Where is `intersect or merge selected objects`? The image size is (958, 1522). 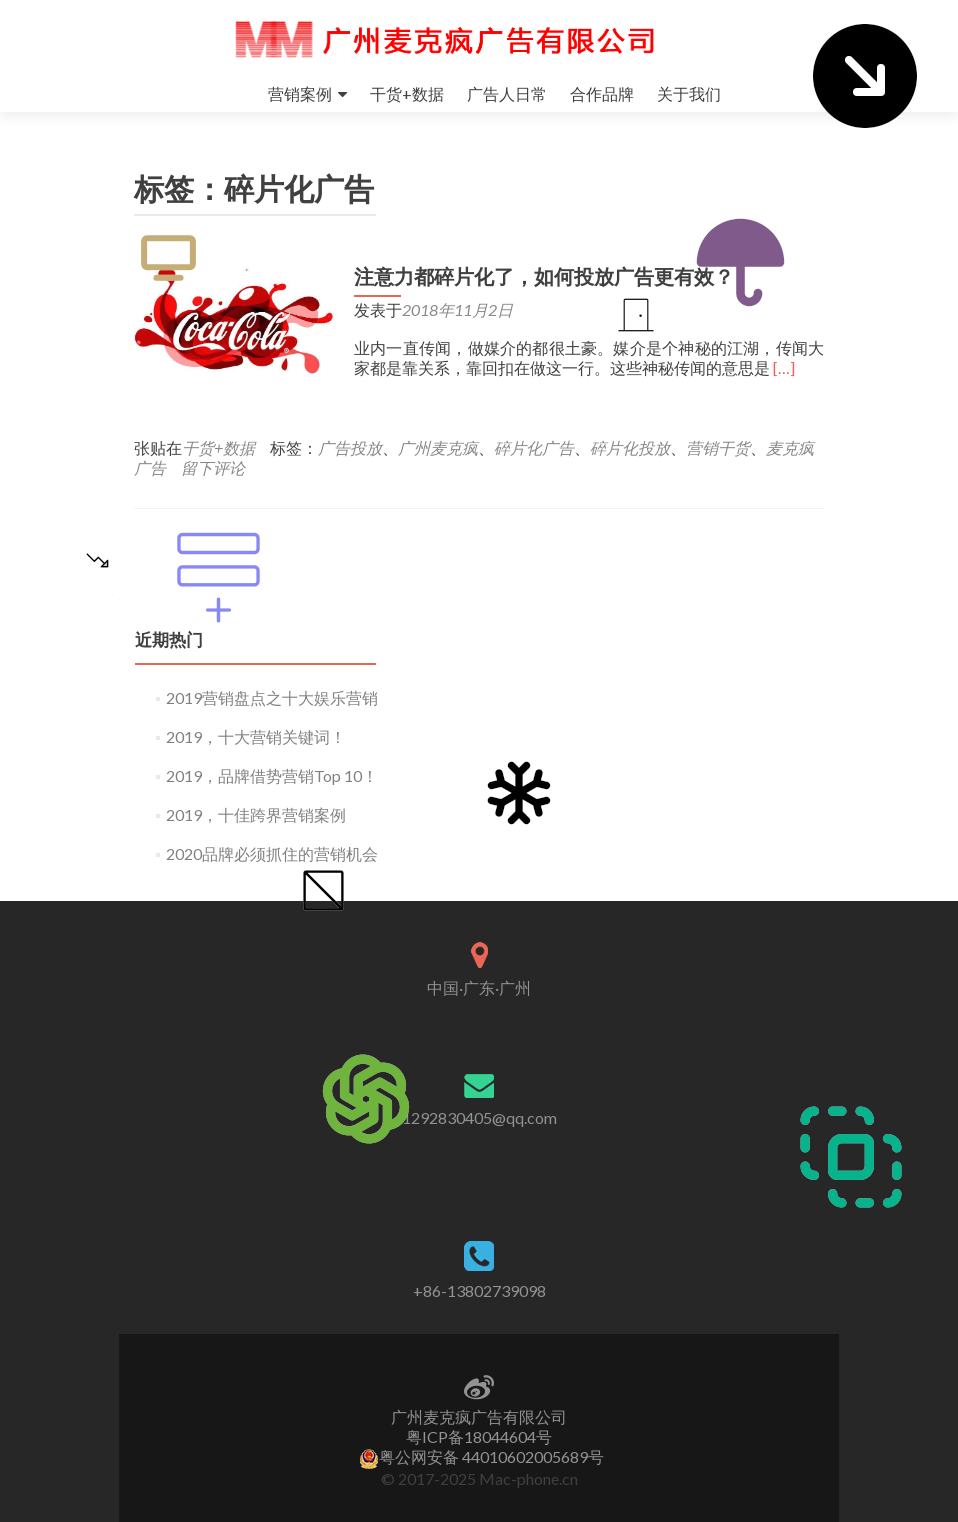
intersect or merge selected objects is located at coordinates (851, 1157).